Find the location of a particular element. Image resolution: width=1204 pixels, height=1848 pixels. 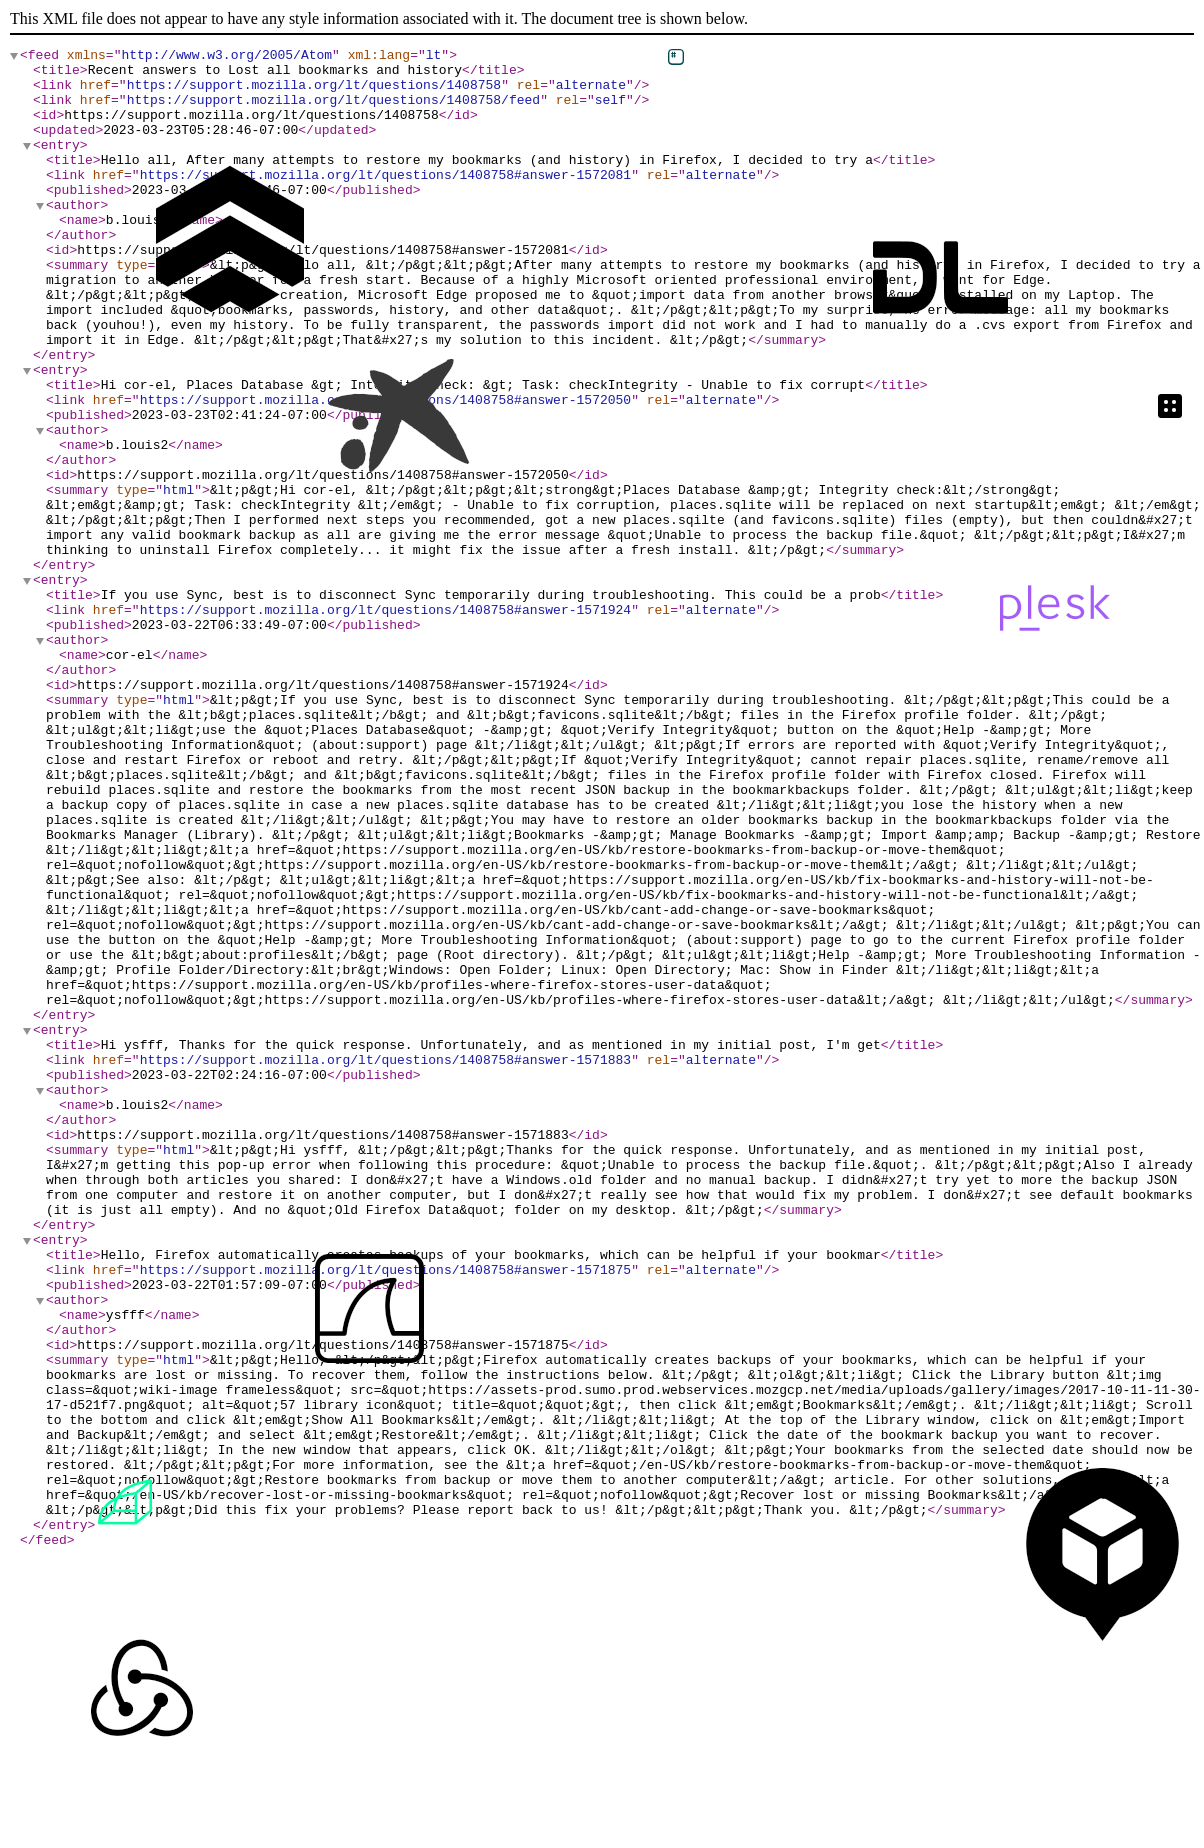

open the CaixaBank mobile banking app is located at coordinates (398, 415).